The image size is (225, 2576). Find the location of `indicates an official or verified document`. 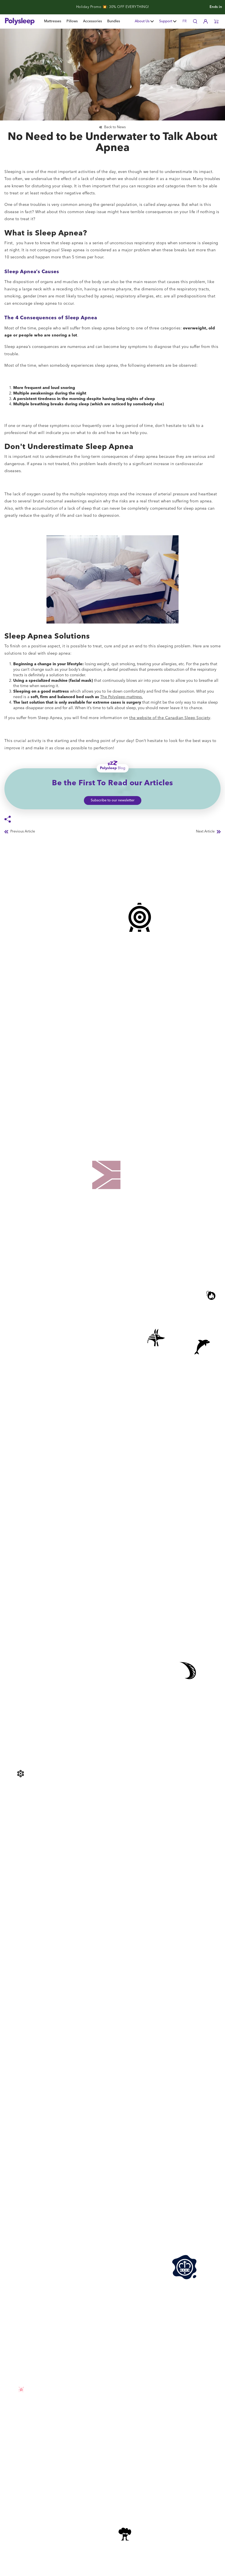

indicates an official or verified document is located at coordinates (184, 2267).